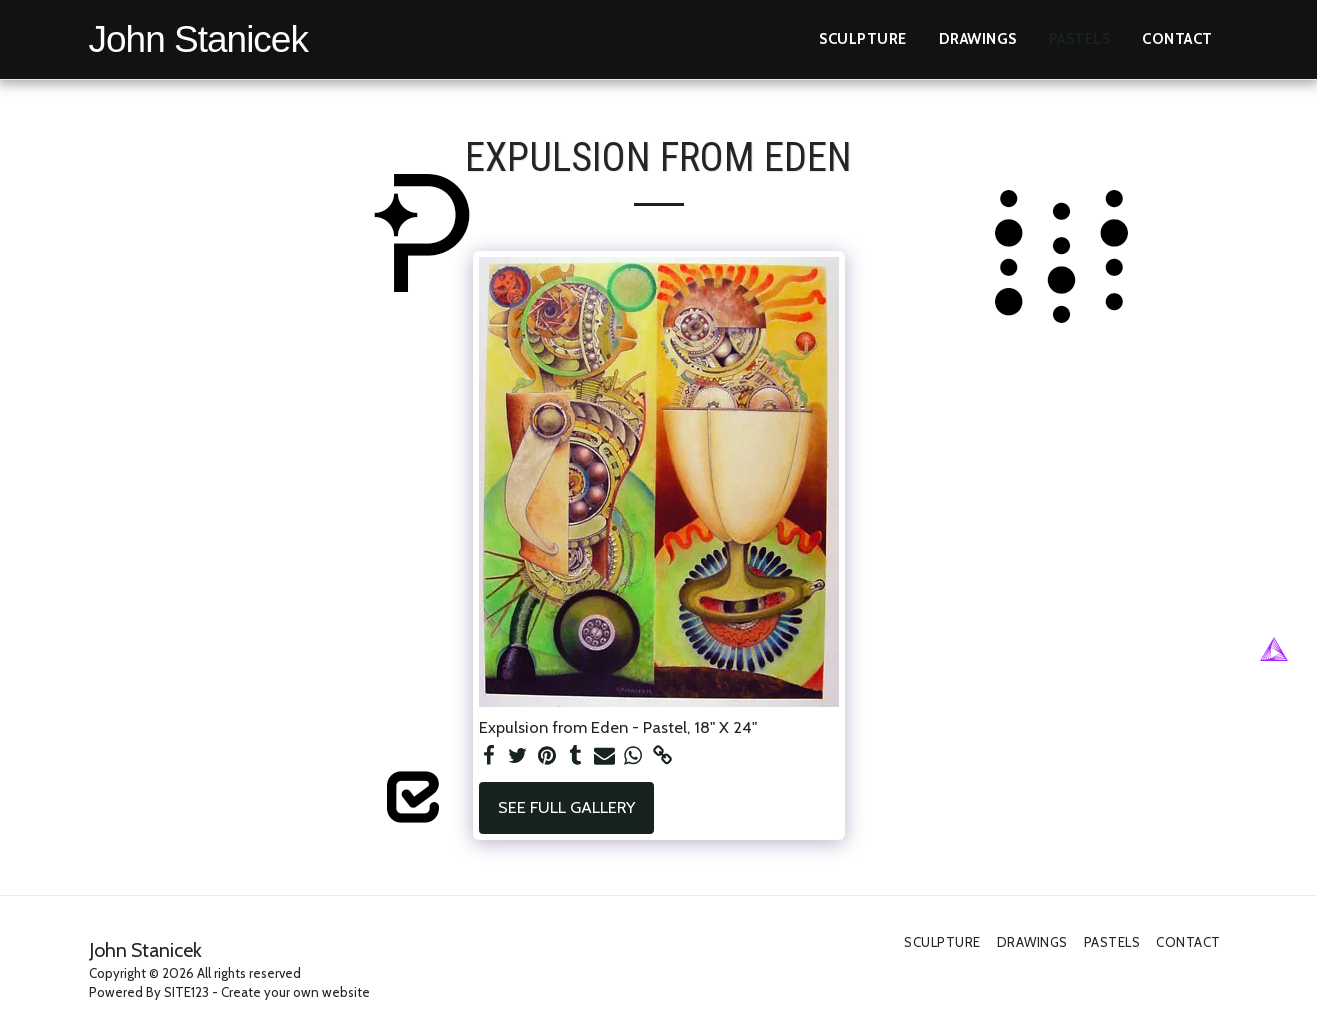 This screenshot has height=1019, width=1317. What do you see at coordinates (413, 797) in the screenshot?
I see `checkmarx company logo` at bounding box center [413, 797].